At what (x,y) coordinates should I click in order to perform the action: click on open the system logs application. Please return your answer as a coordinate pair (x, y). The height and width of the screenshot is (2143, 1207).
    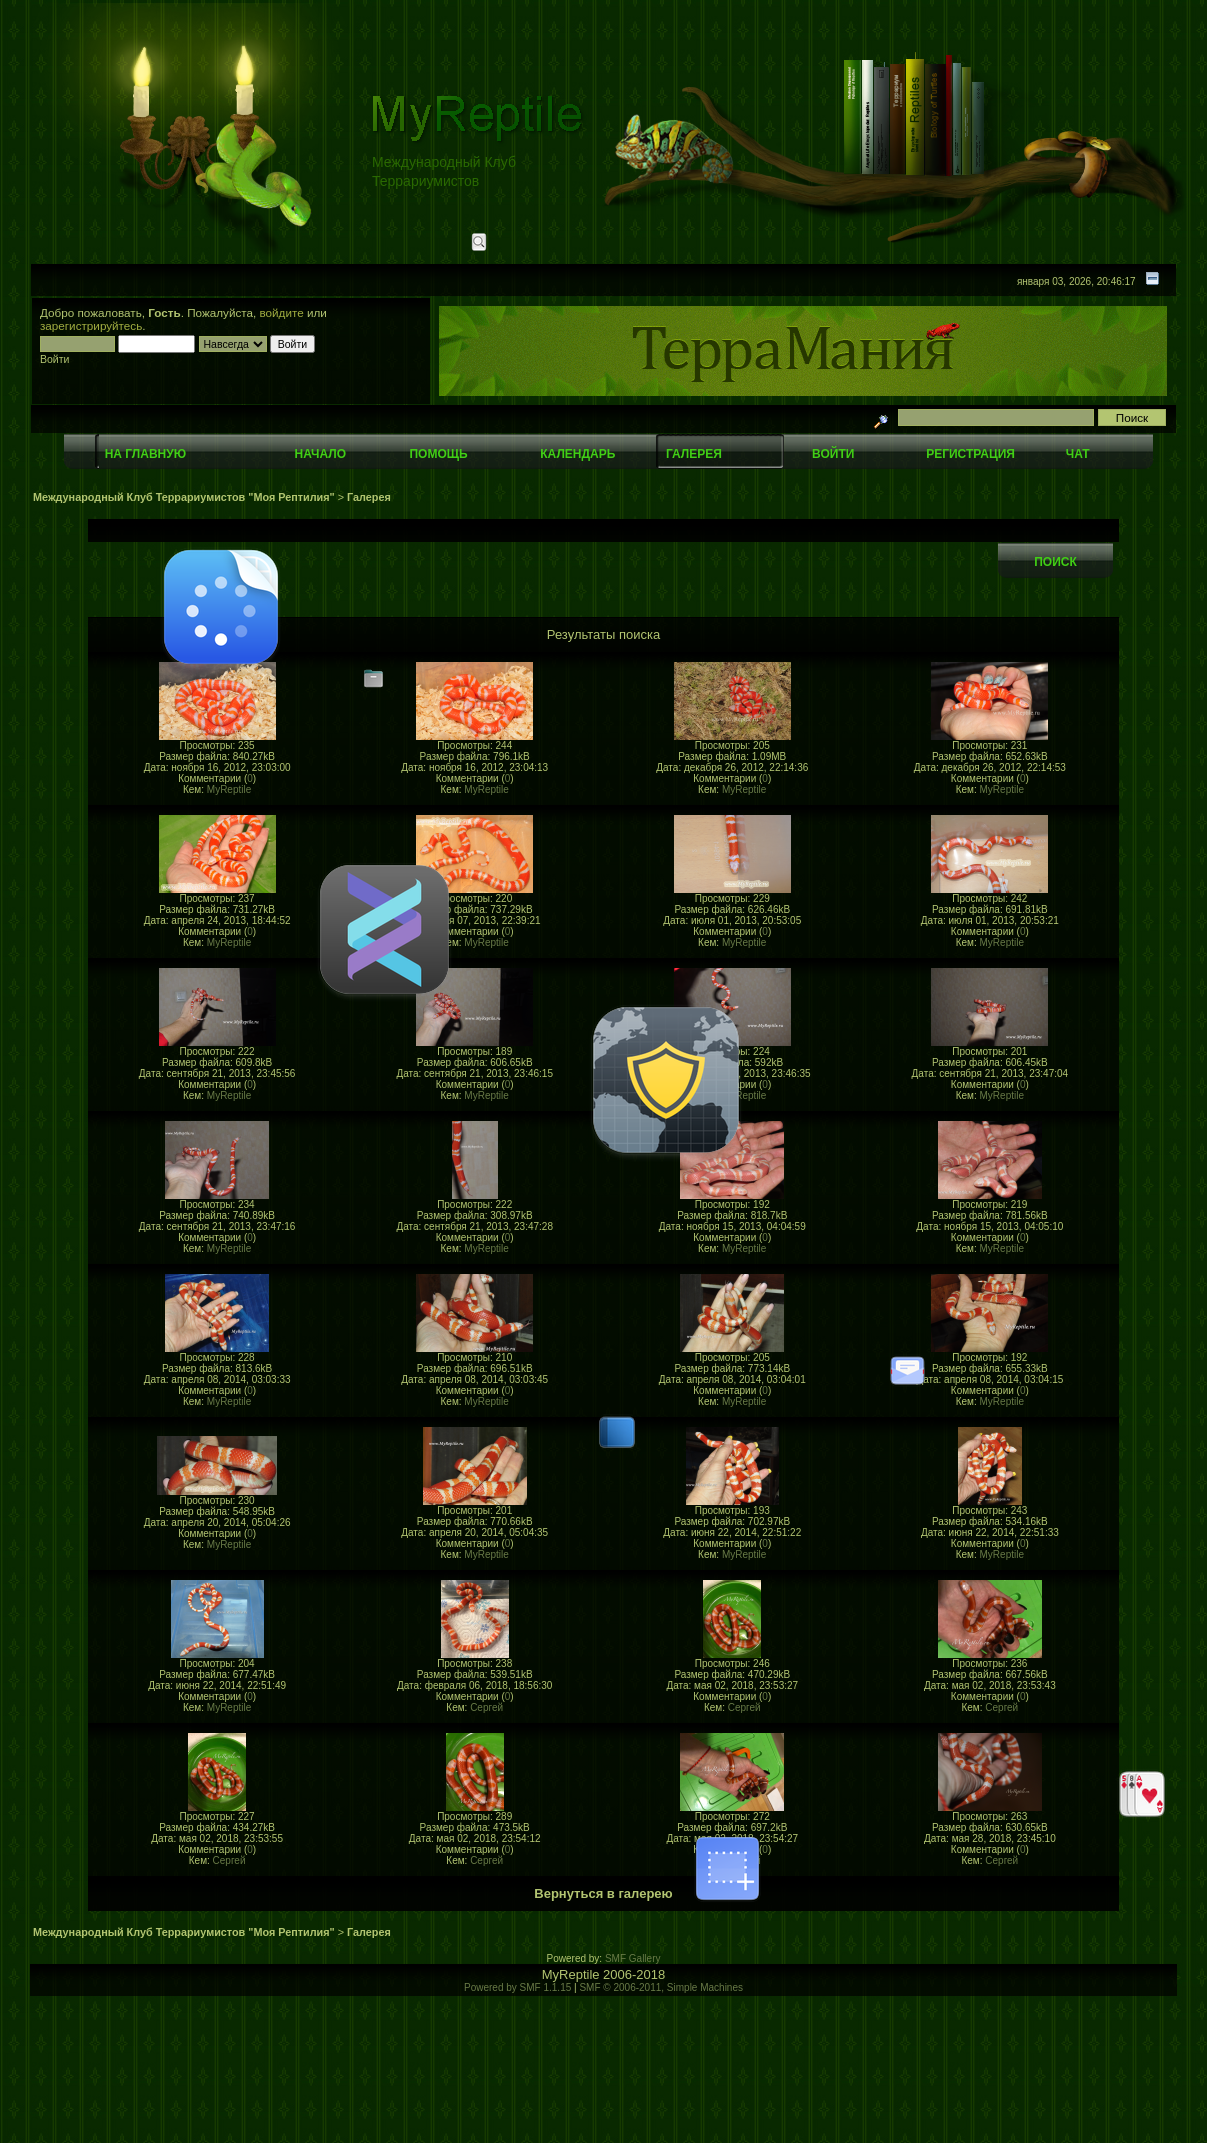
    Looking at the image, I should click on (479, 242).